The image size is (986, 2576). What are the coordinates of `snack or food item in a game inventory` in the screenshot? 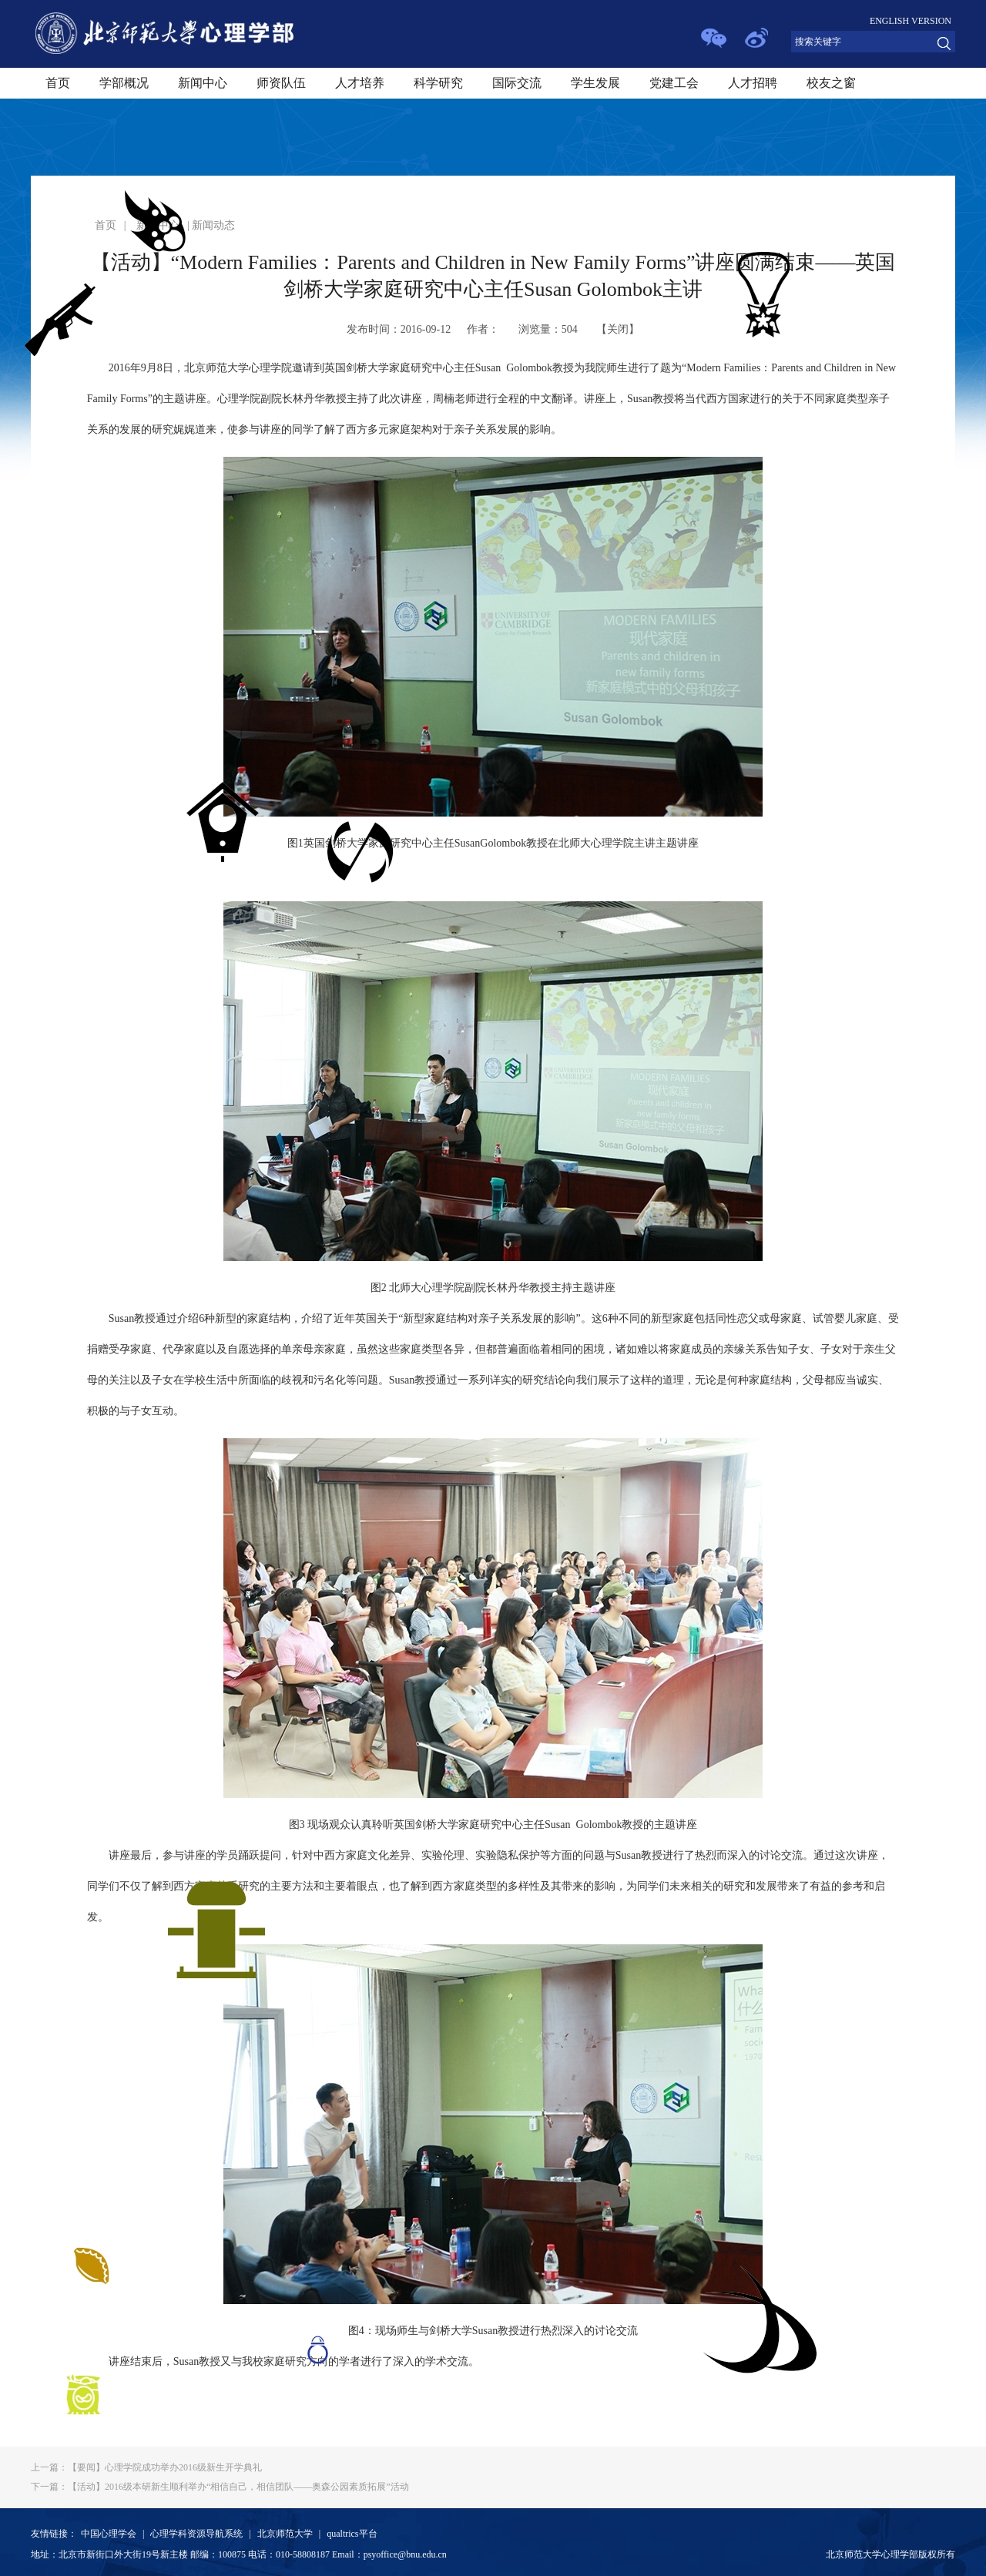 It's located at (83, 2394).